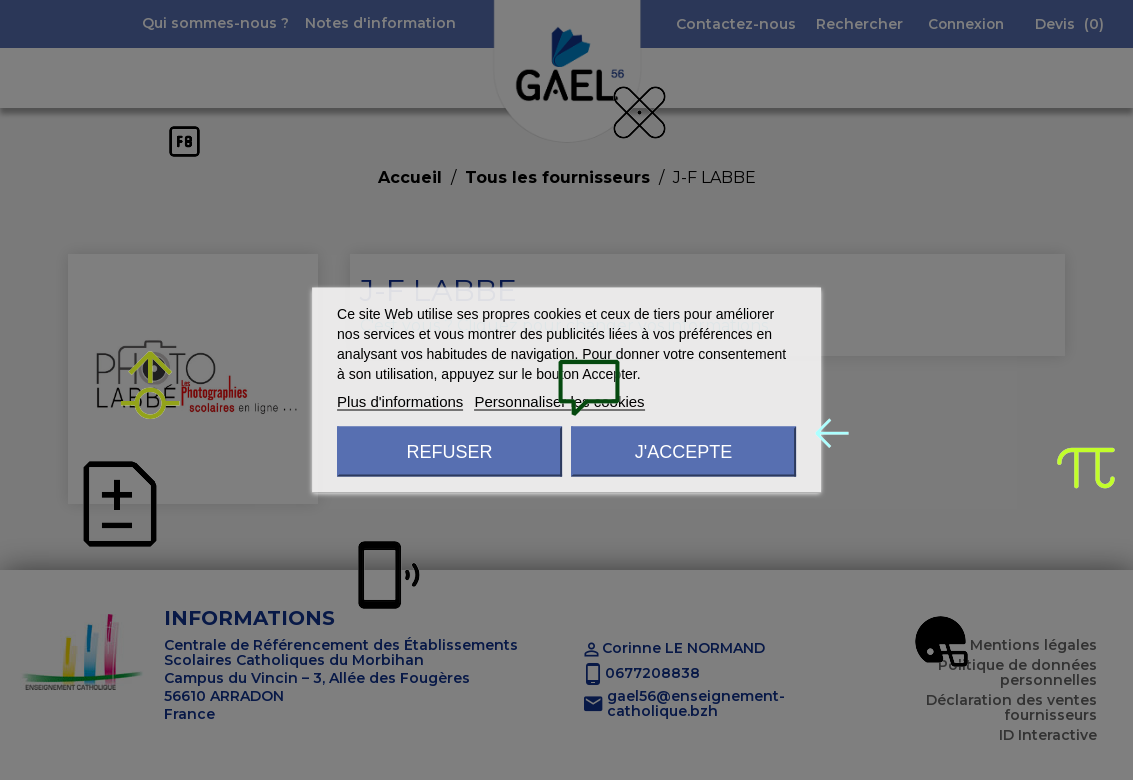 The width and height of the screenshot is (1133, 780). What do you see at coordinates (941, 642) in the screenshot?
I see `access football or sports content` at bounding box center [941, 642].